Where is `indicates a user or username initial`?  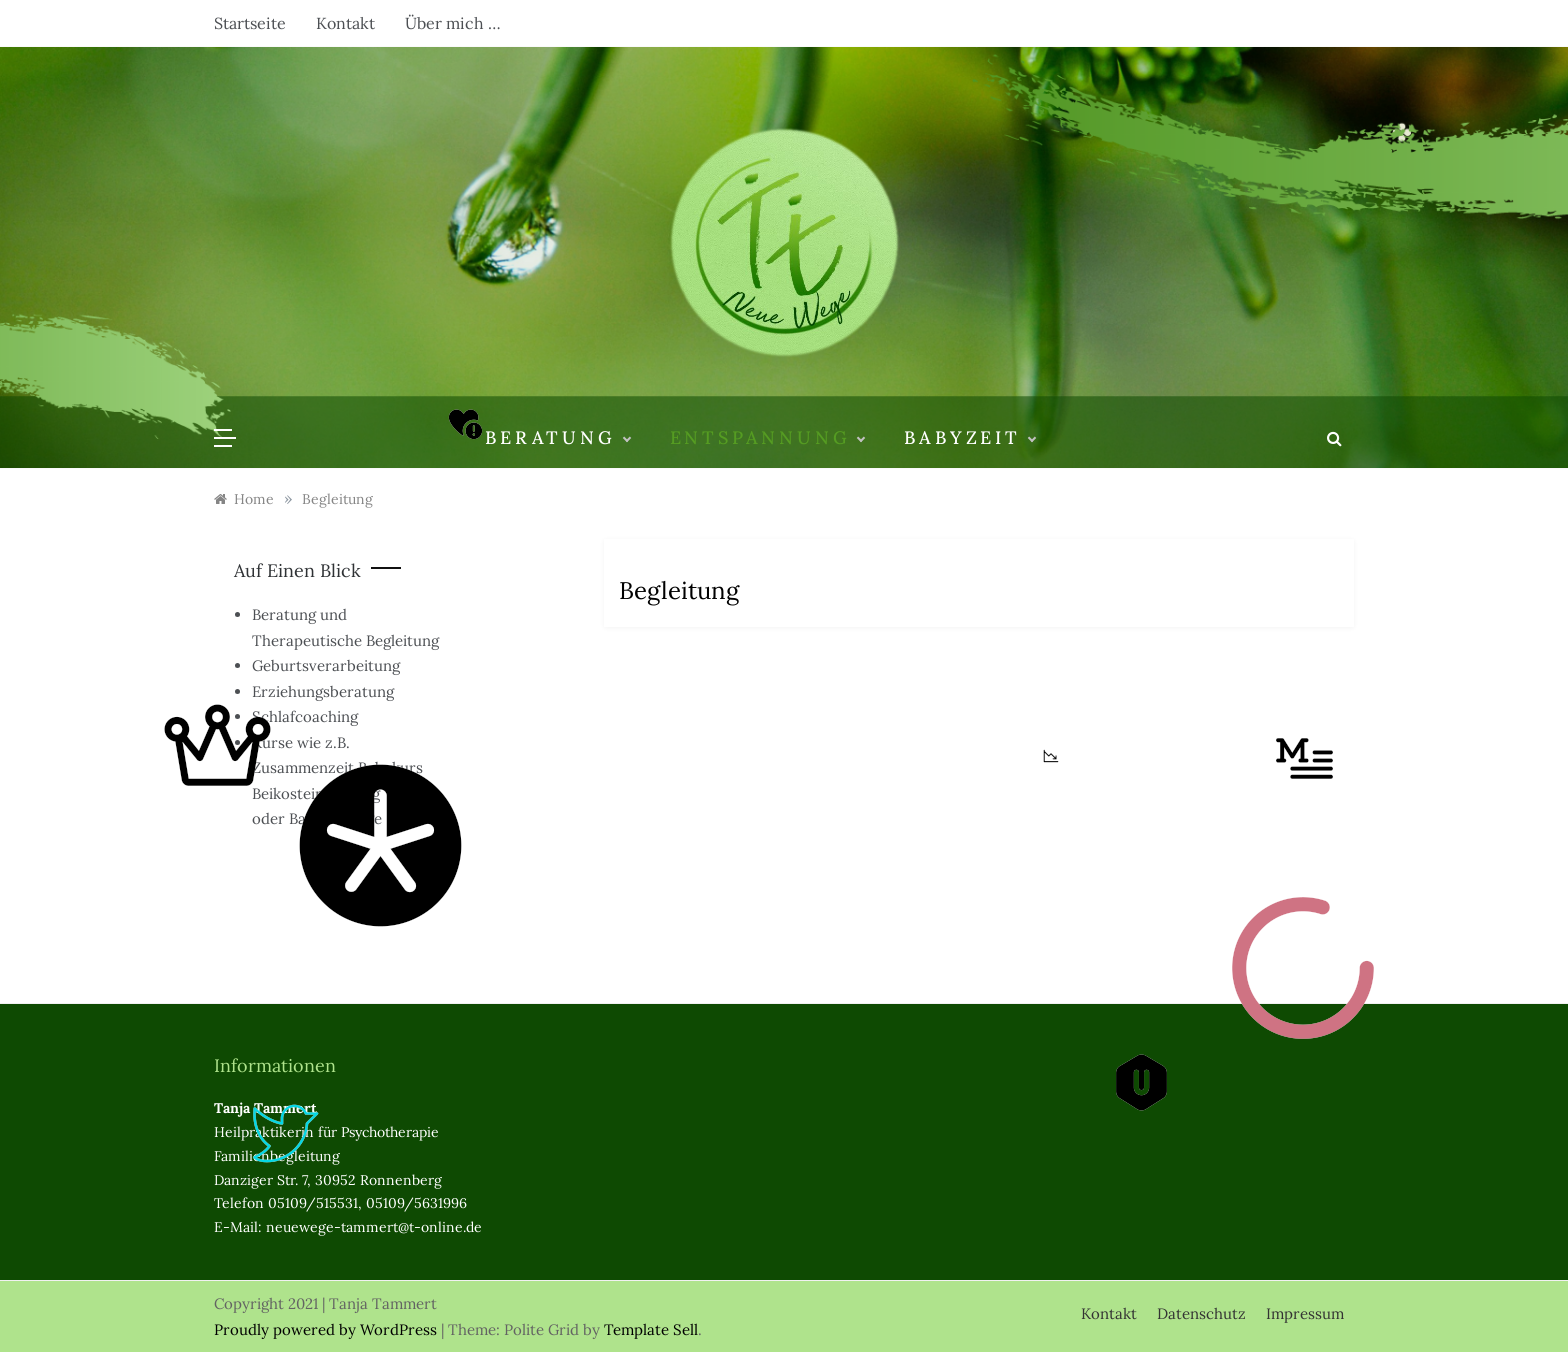 indicates a user or username initial is located at coordinates (1141, 1082).